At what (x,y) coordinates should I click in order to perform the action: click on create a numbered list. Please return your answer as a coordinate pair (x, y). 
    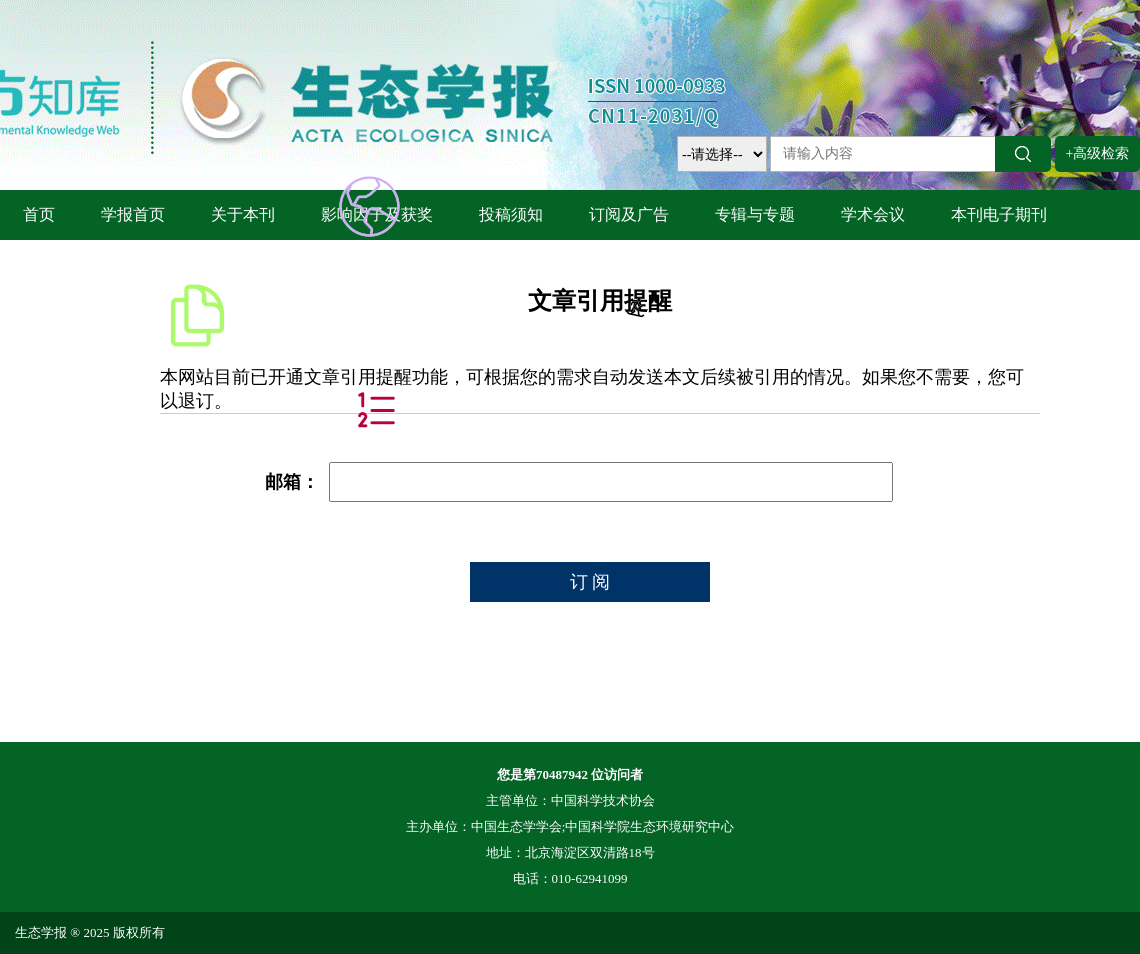
    Looking at the image, I should click on (376, 410).